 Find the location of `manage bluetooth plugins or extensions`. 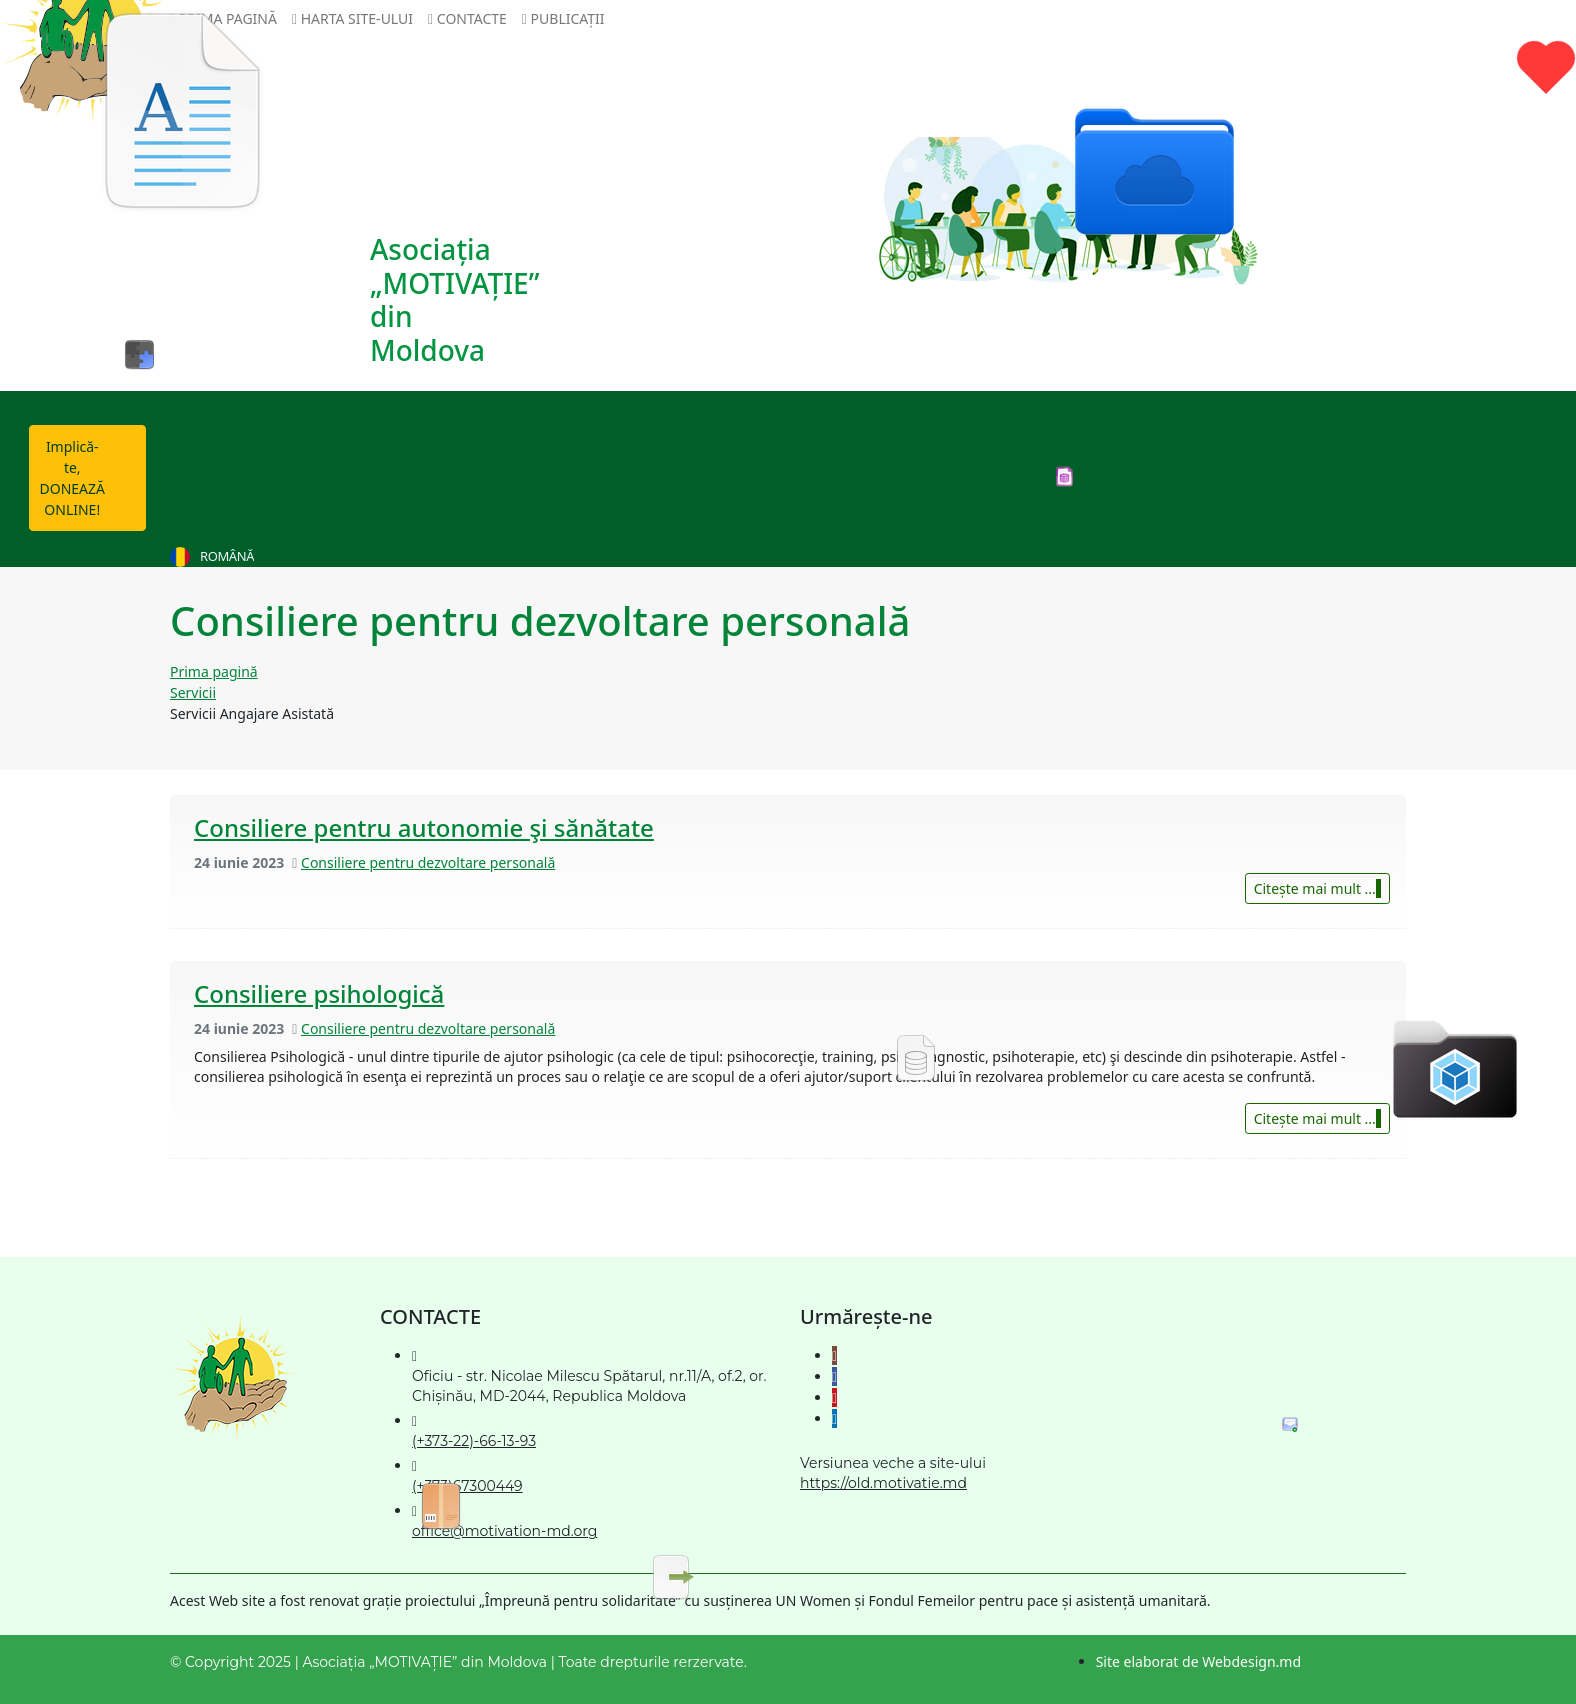

manage bluetooth plugins or extensions is located at coordinates (139, 354).